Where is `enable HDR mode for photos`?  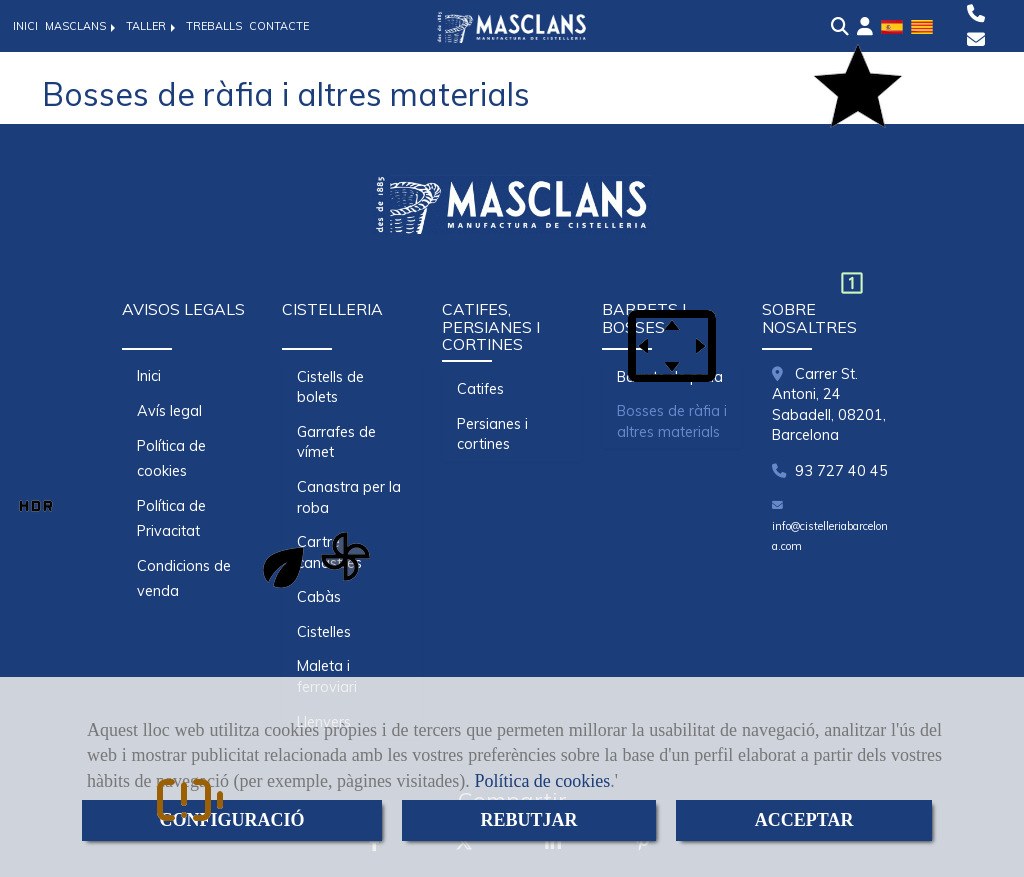
enable HDR mode for photos is located at coordinates (36, 506).